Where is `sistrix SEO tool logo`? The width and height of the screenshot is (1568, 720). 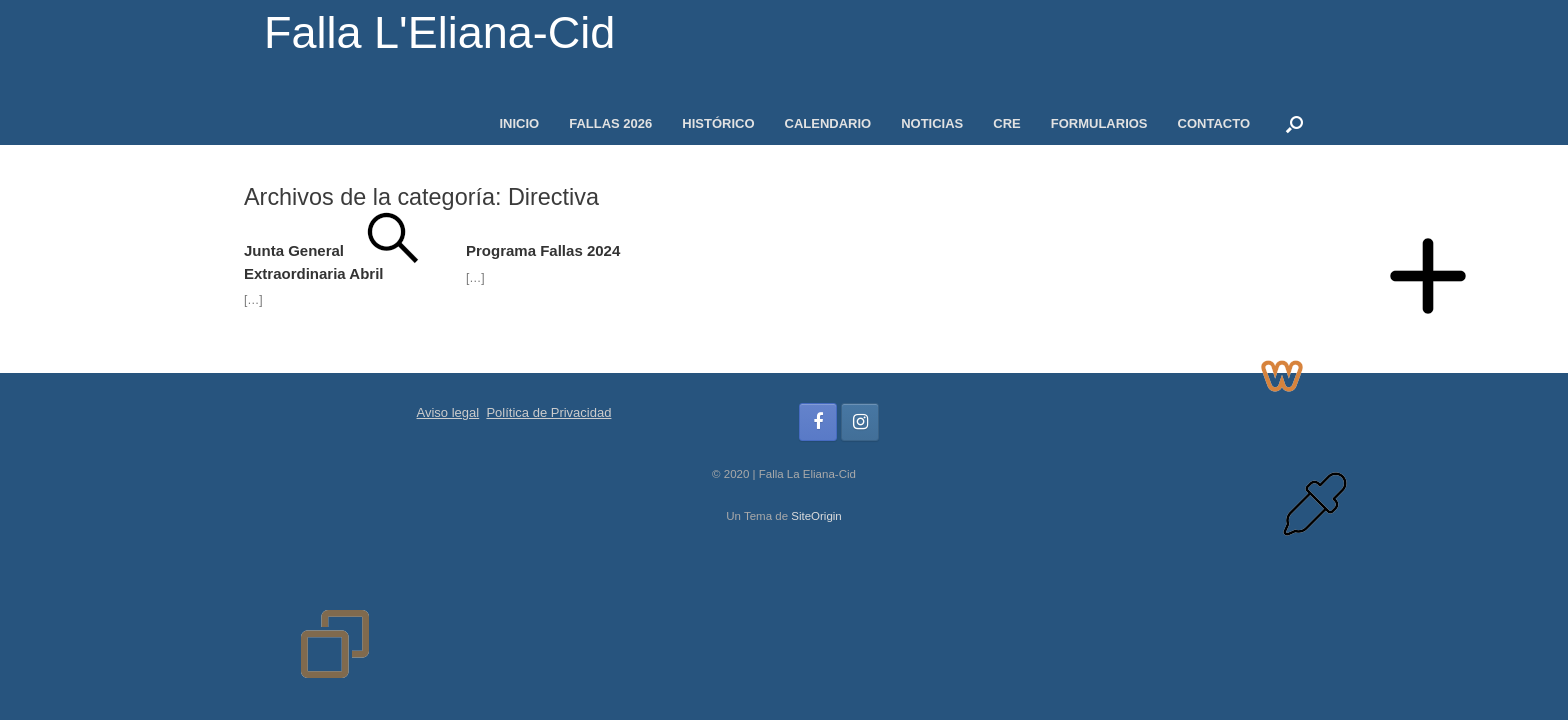 sistrix SEO tool logo is located at coordinates (393, 238).